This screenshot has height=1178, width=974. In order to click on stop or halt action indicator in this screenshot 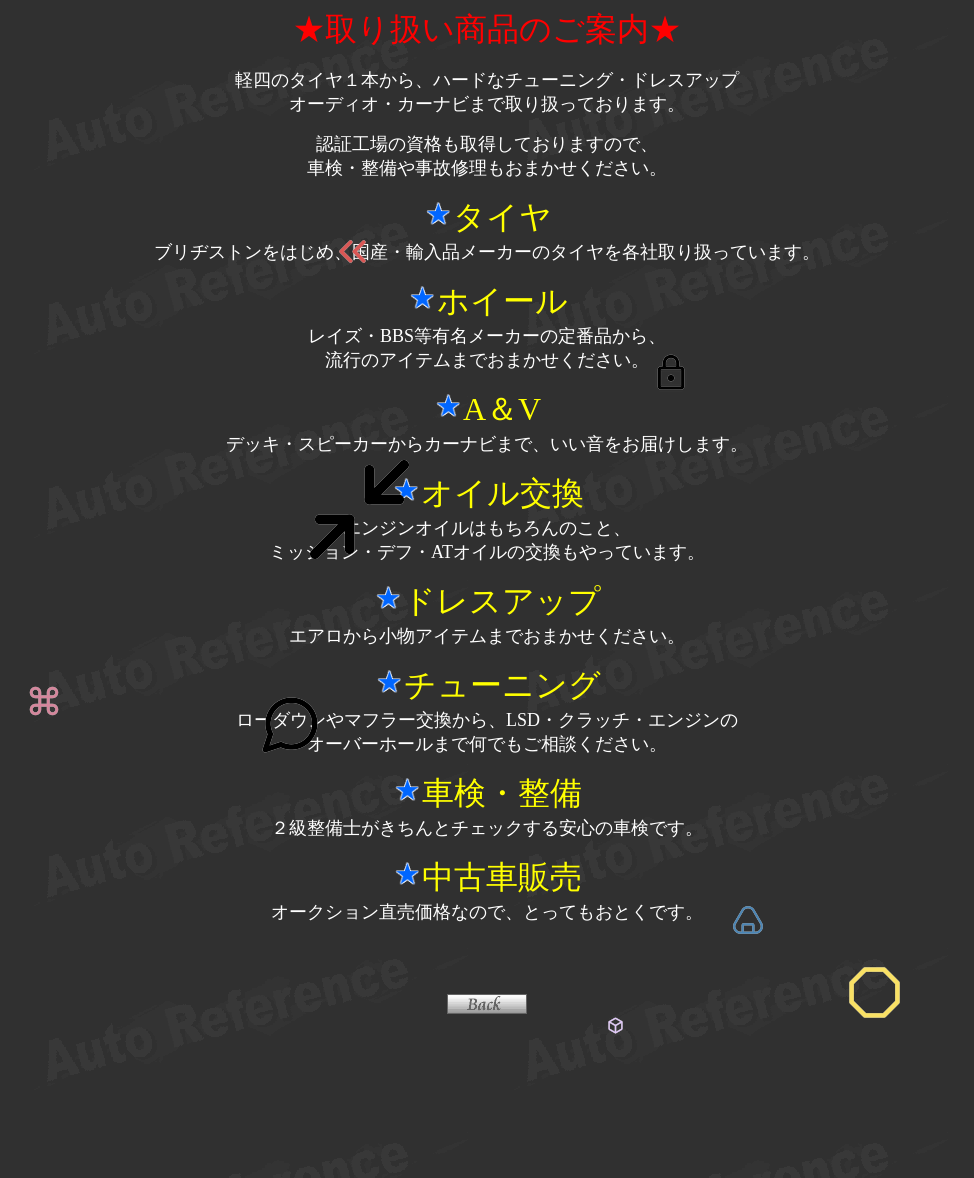, I will do `click(874, 992)`.